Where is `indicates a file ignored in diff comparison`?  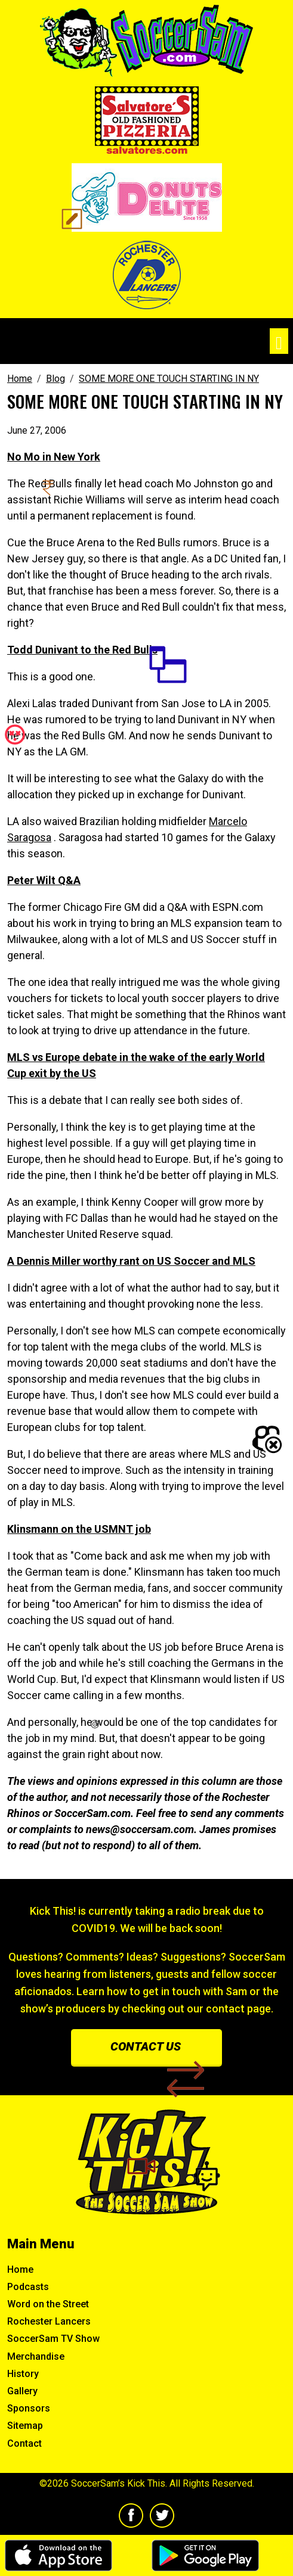 indicates a file ignored in diff comparison is located at coordinates (72, 219).